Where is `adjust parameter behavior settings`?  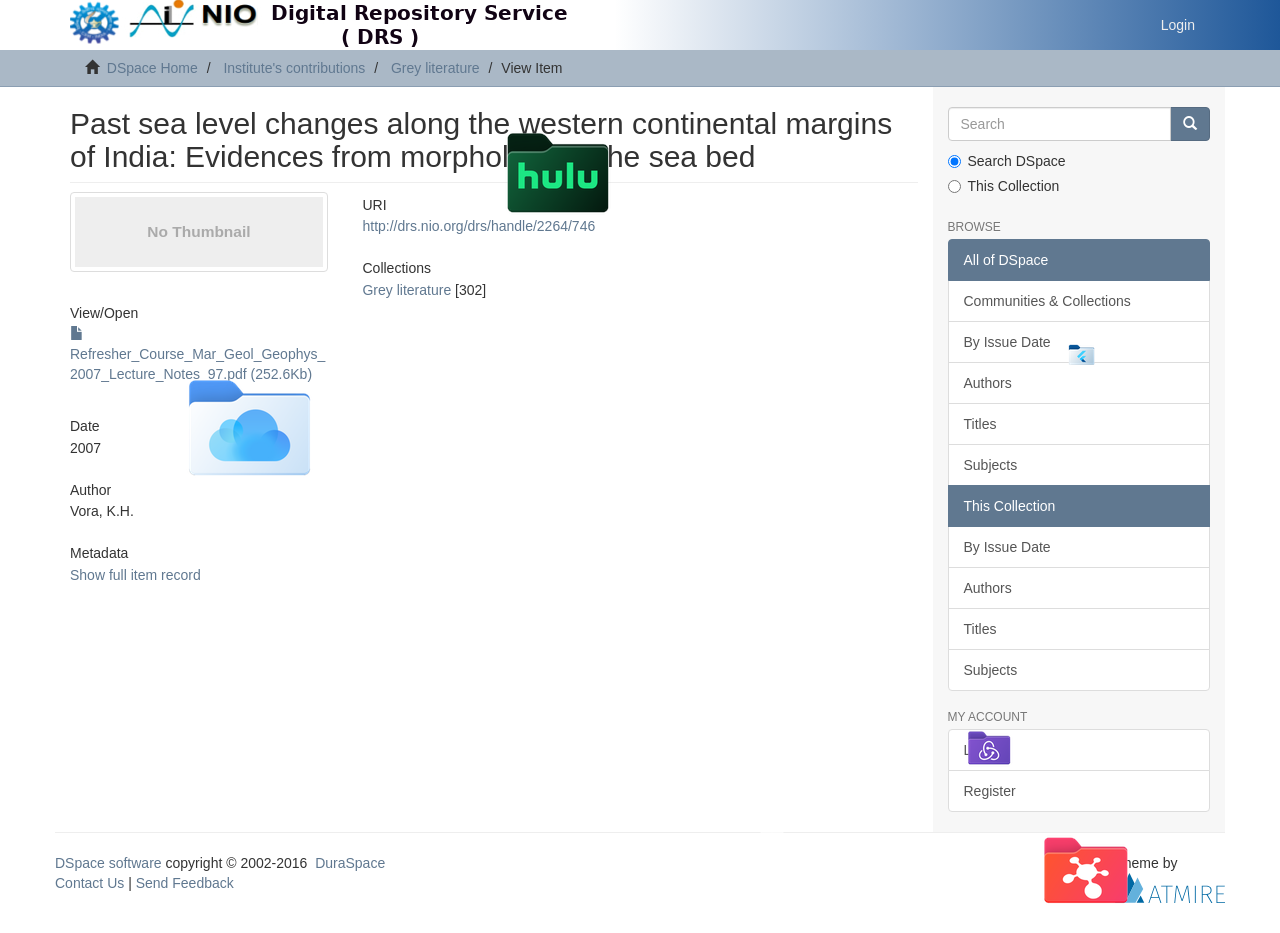
adjust parameter behavior settings is located at coordinates (772, 847).